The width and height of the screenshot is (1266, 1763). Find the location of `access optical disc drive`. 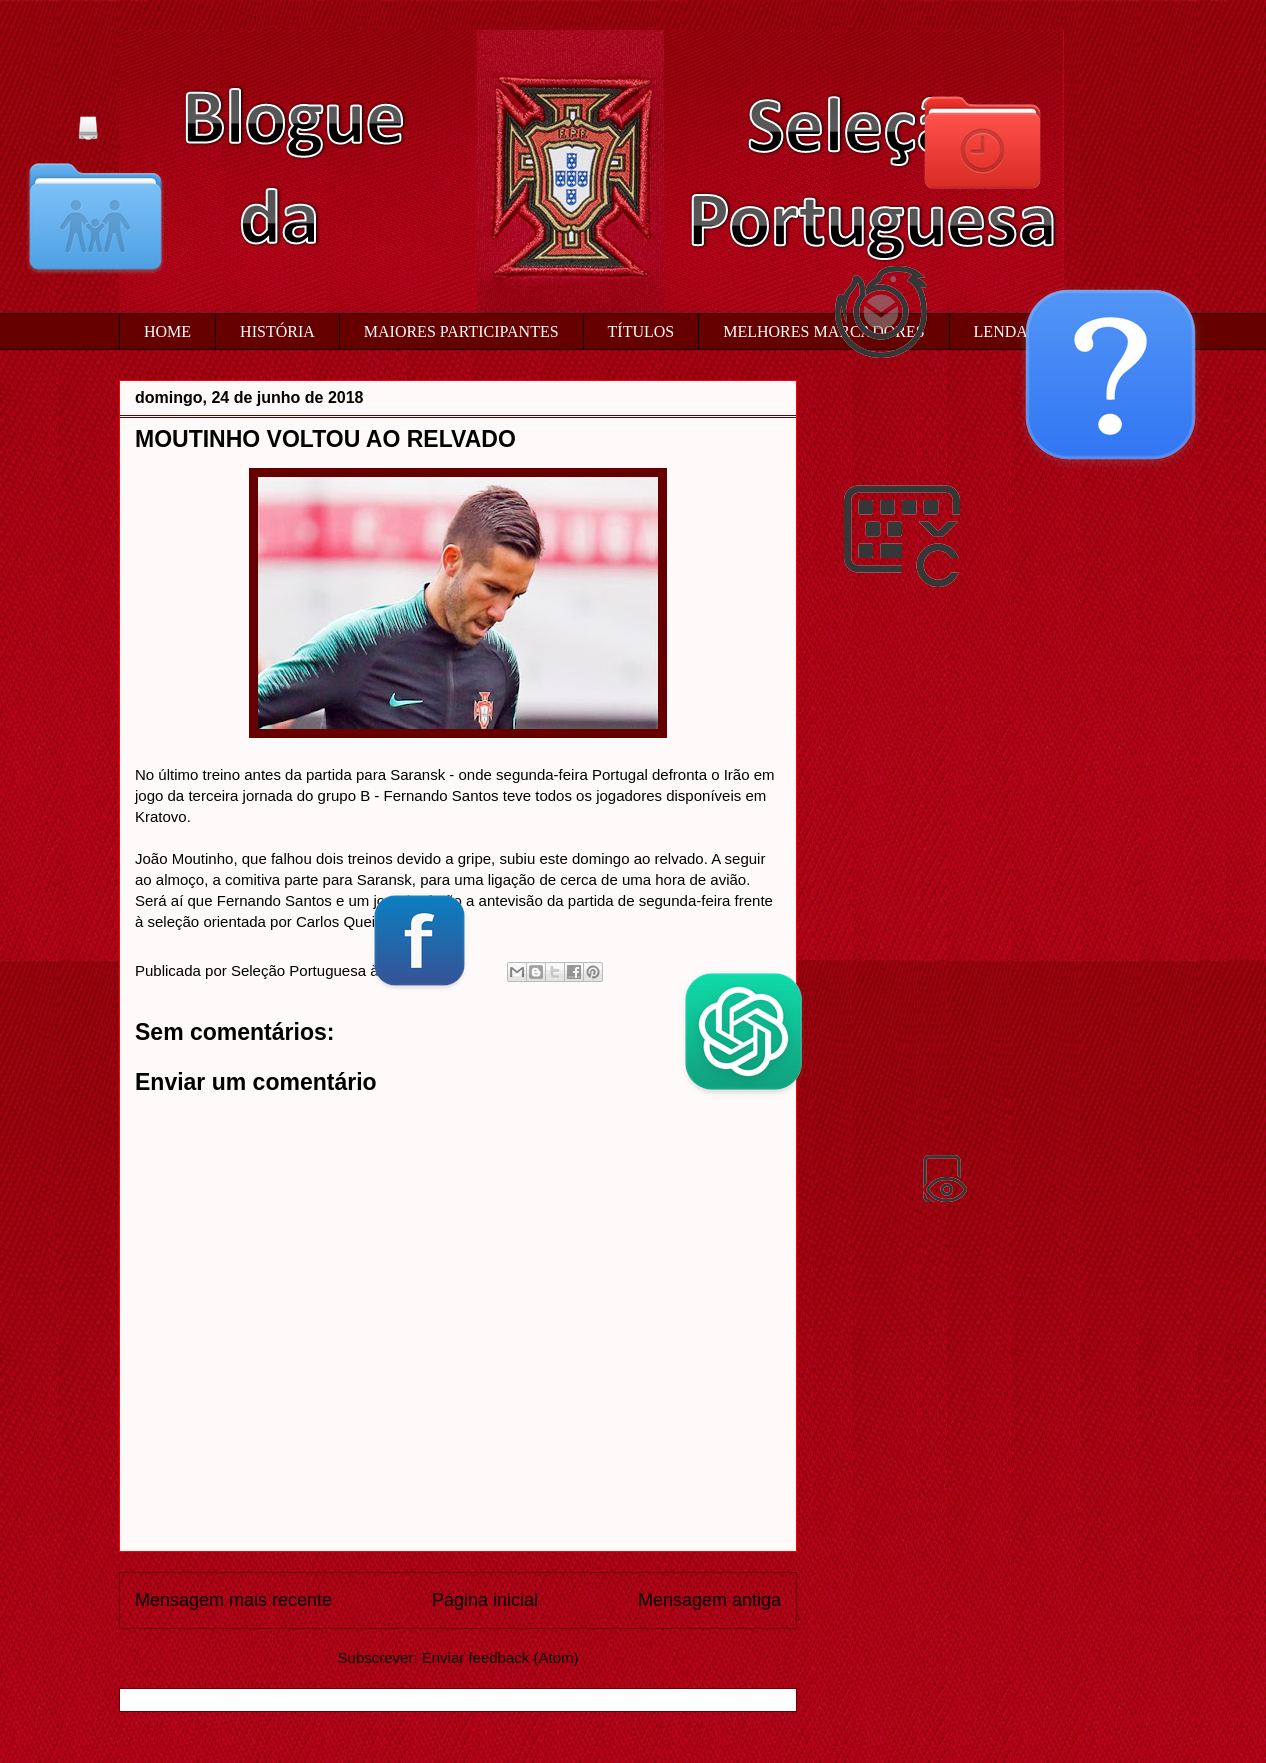

access optical disc drive is located at coordinates (87, 128).